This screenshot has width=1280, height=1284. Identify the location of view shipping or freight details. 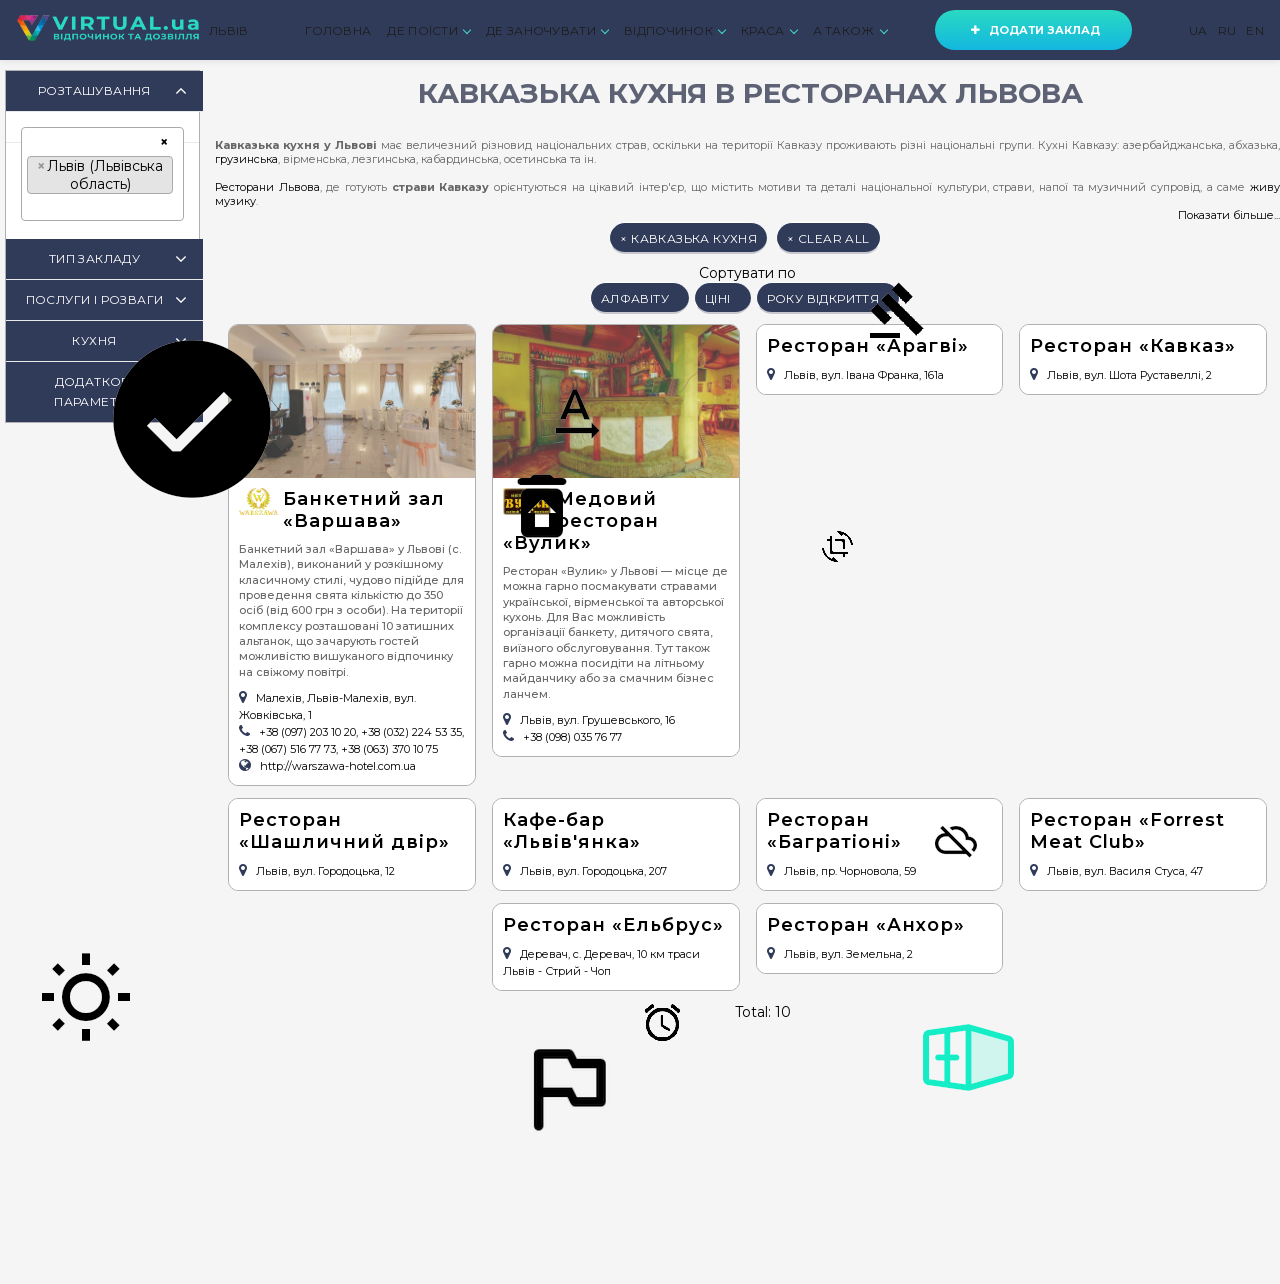
(968, 1057).